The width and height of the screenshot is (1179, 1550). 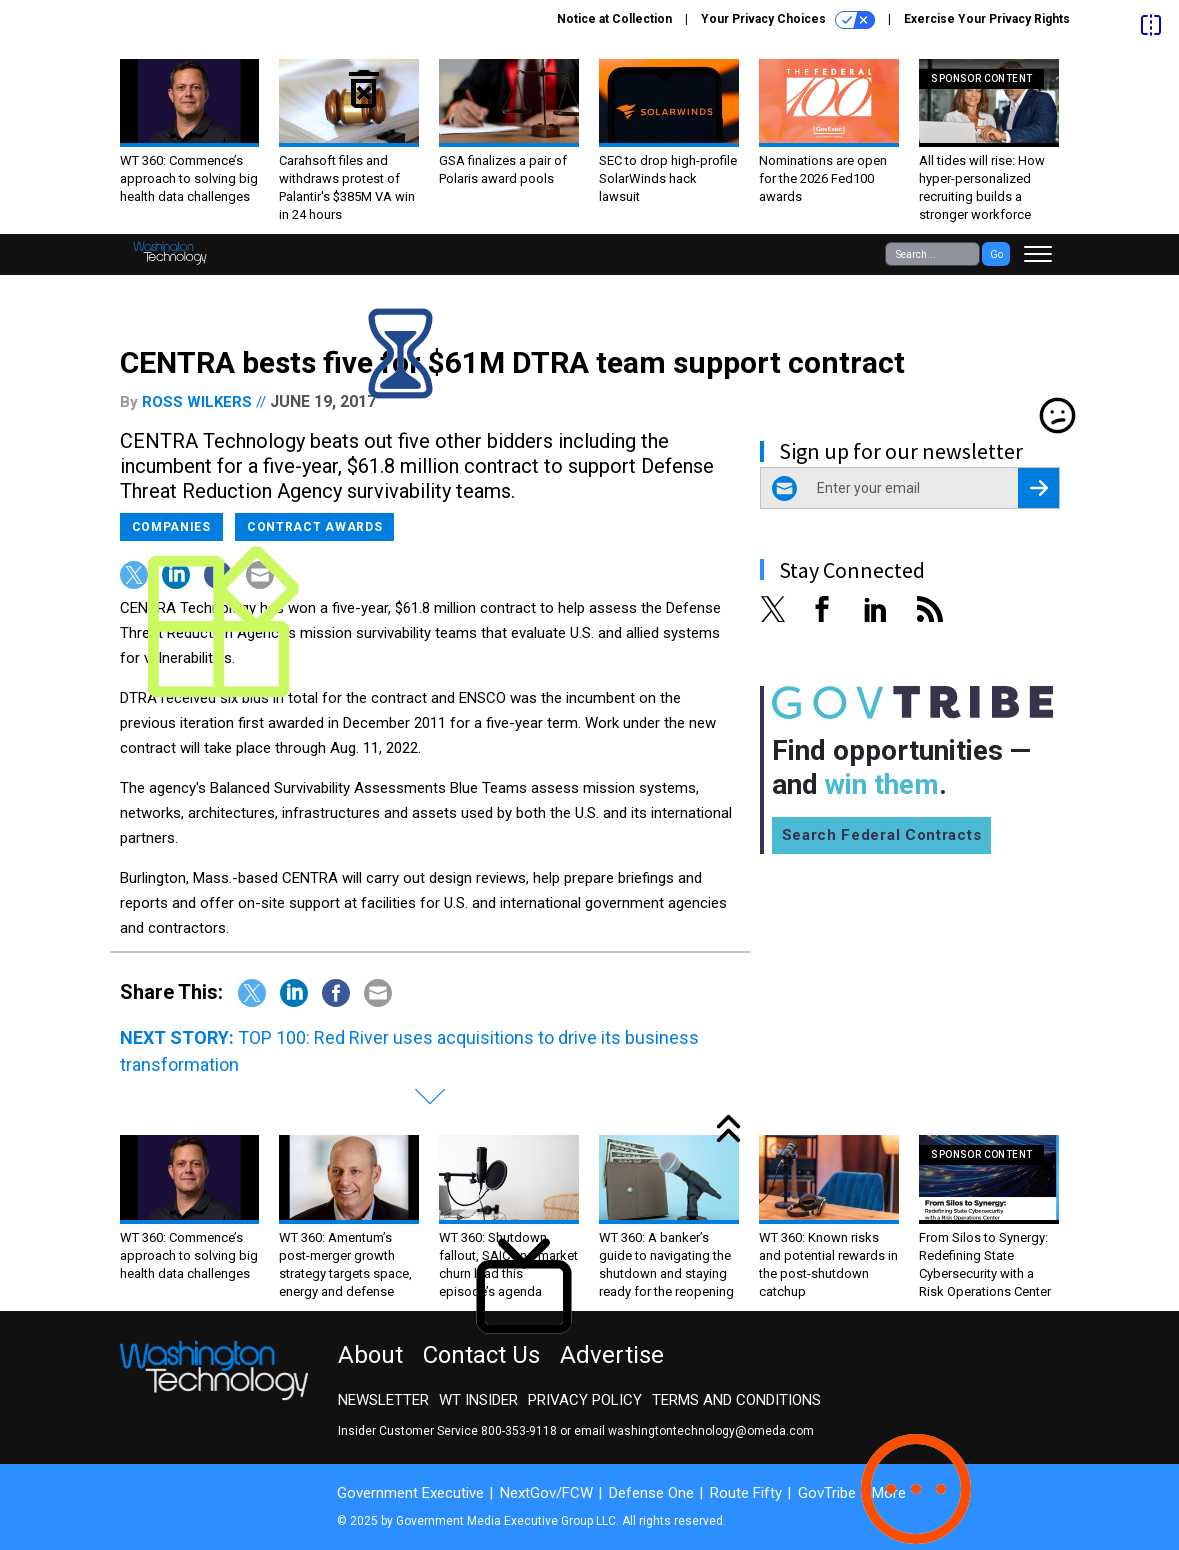 I want to click on view more options, so click(x=916, y=1489).